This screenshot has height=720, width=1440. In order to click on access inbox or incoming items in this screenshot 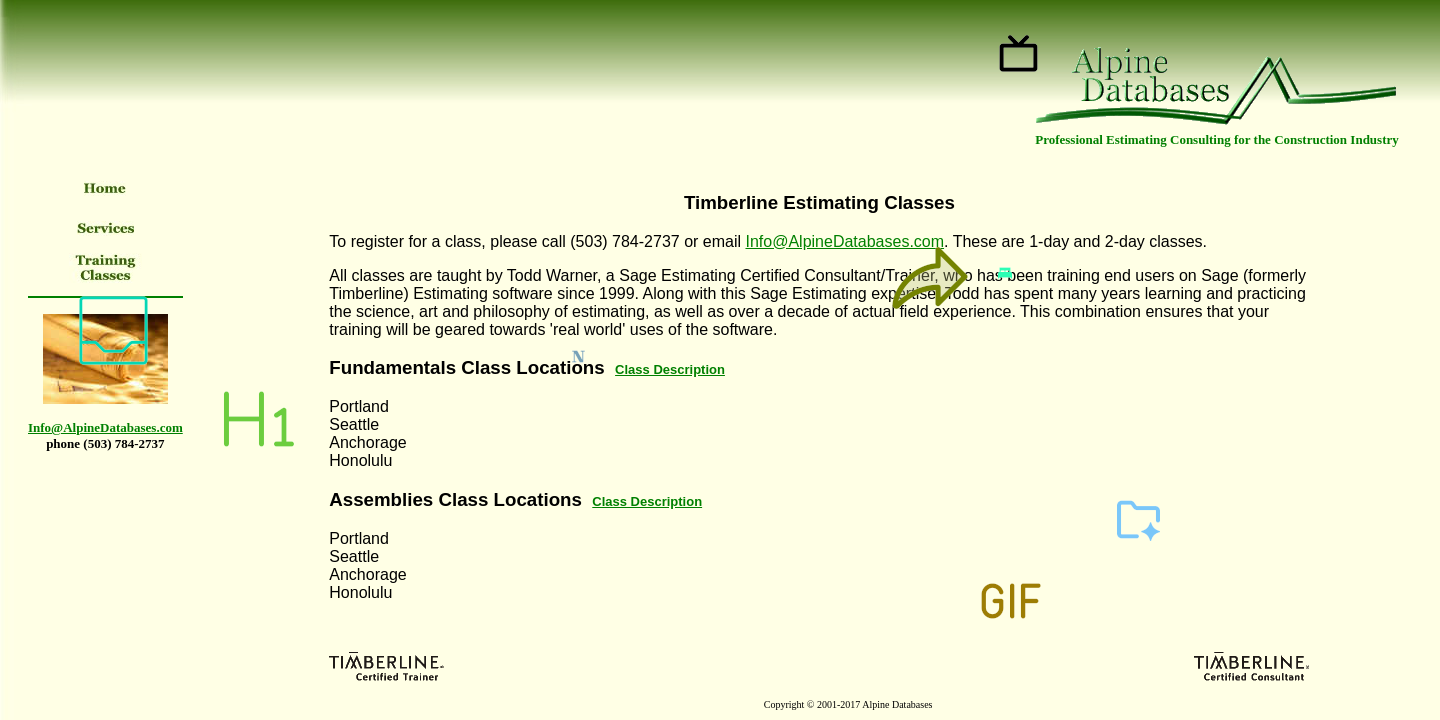, I will do `click(113, 330)`.